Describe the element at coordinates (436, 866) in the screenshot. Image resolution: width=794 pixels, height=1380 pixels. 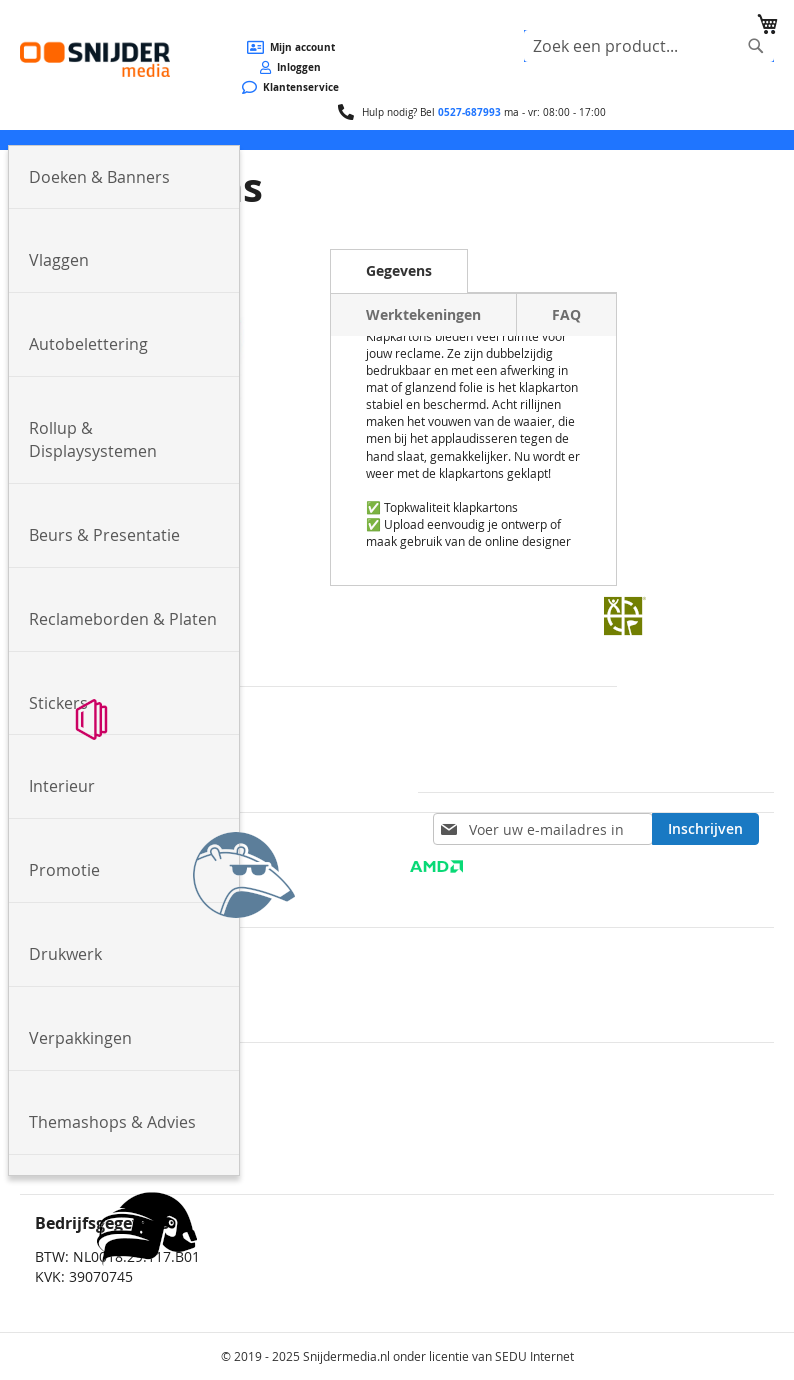
I see `AMD brand logo` at that location.